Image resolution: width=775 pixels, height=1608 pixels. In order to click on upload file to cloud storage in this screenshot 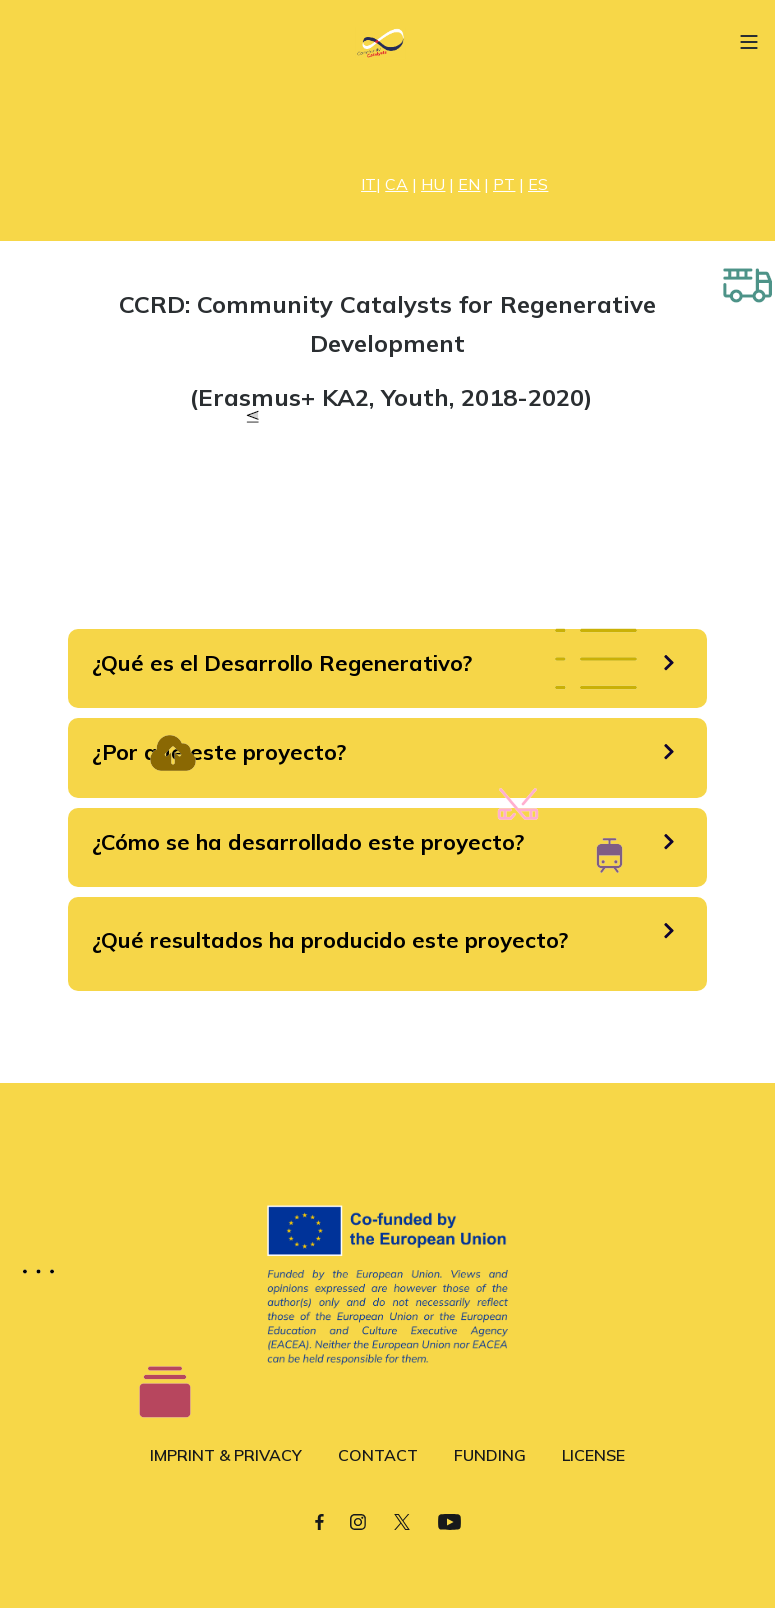, I will do `click(173, 753)`.